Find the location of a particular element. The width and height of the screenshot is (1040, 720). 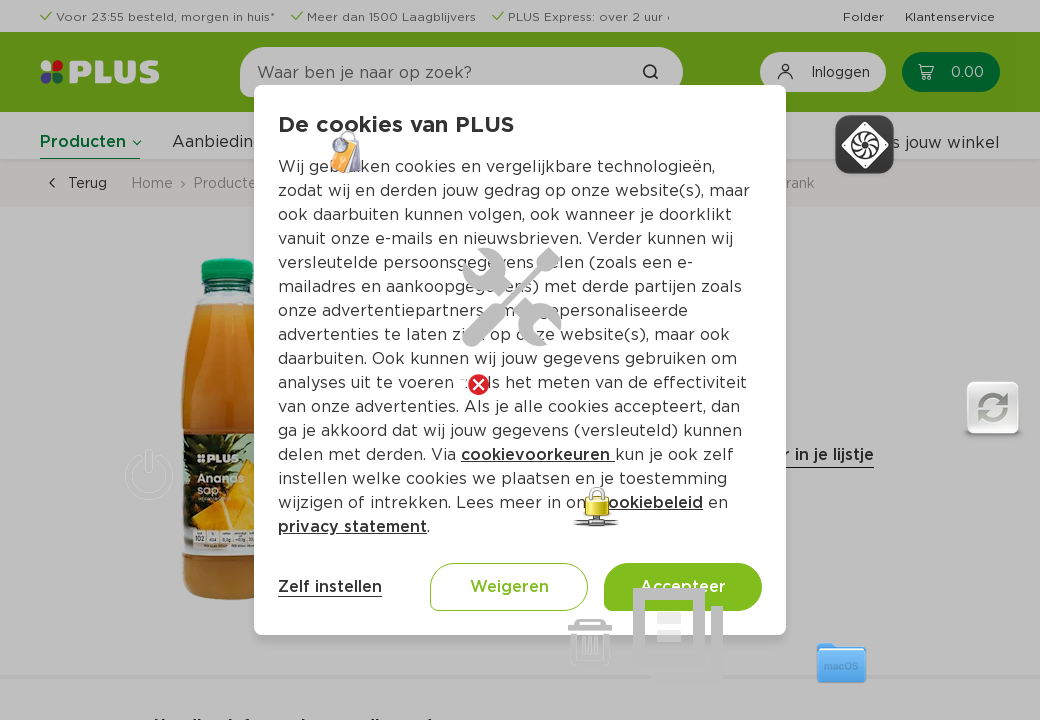

shut down or power off the device is located at coordinates (149, 476).